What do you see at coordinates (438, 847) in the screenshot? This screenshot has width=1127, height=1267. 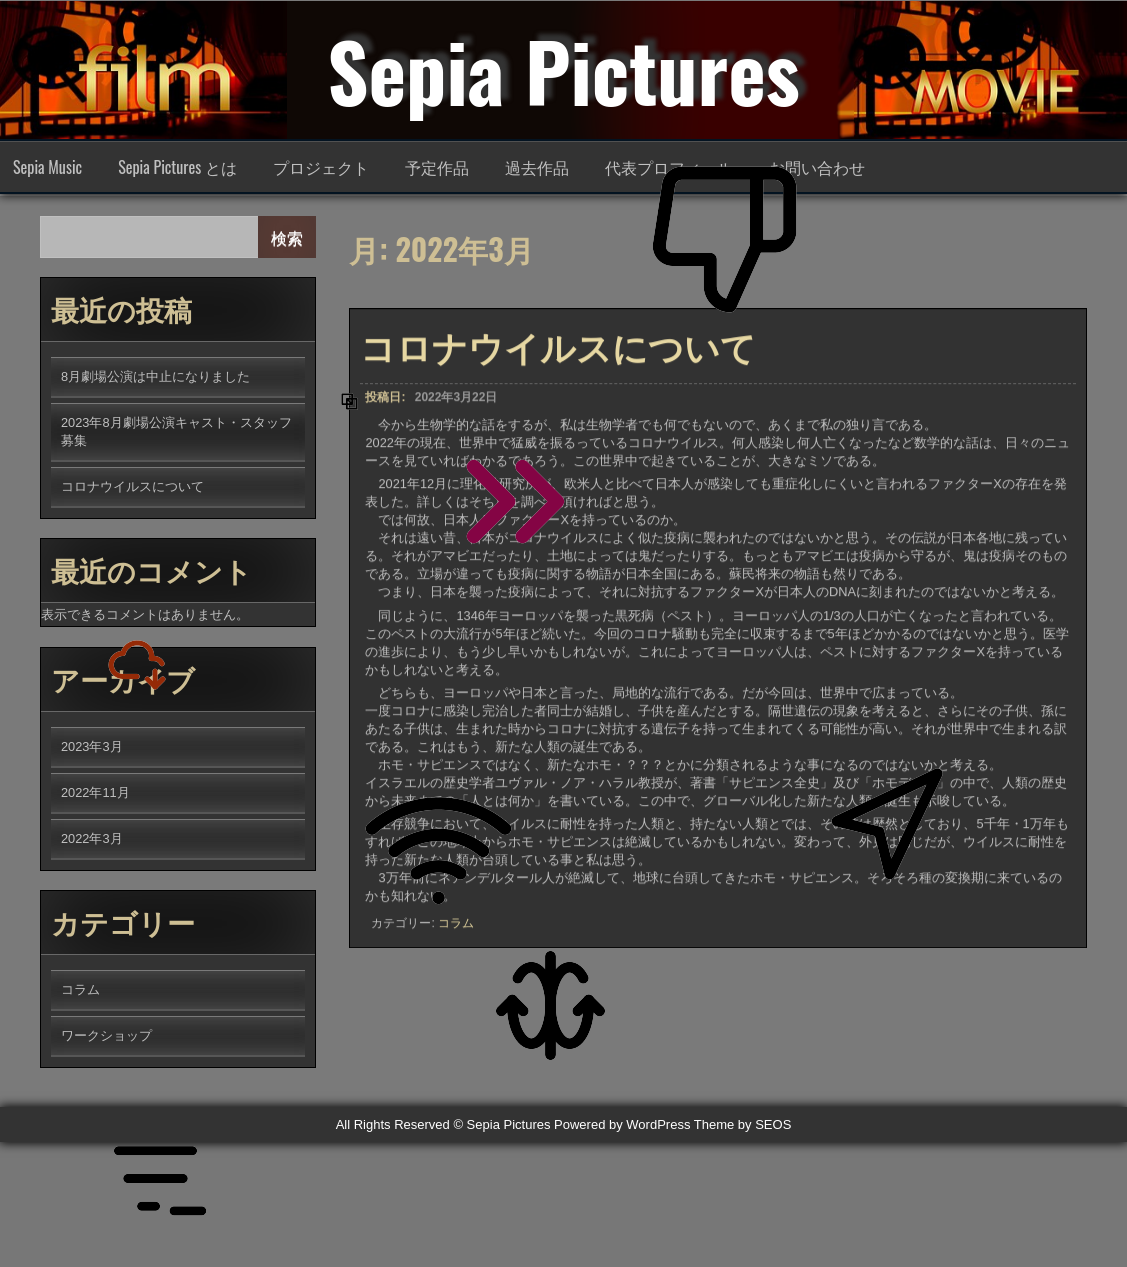 I see `view wireless network connection status` at bounding box center [438, 847].